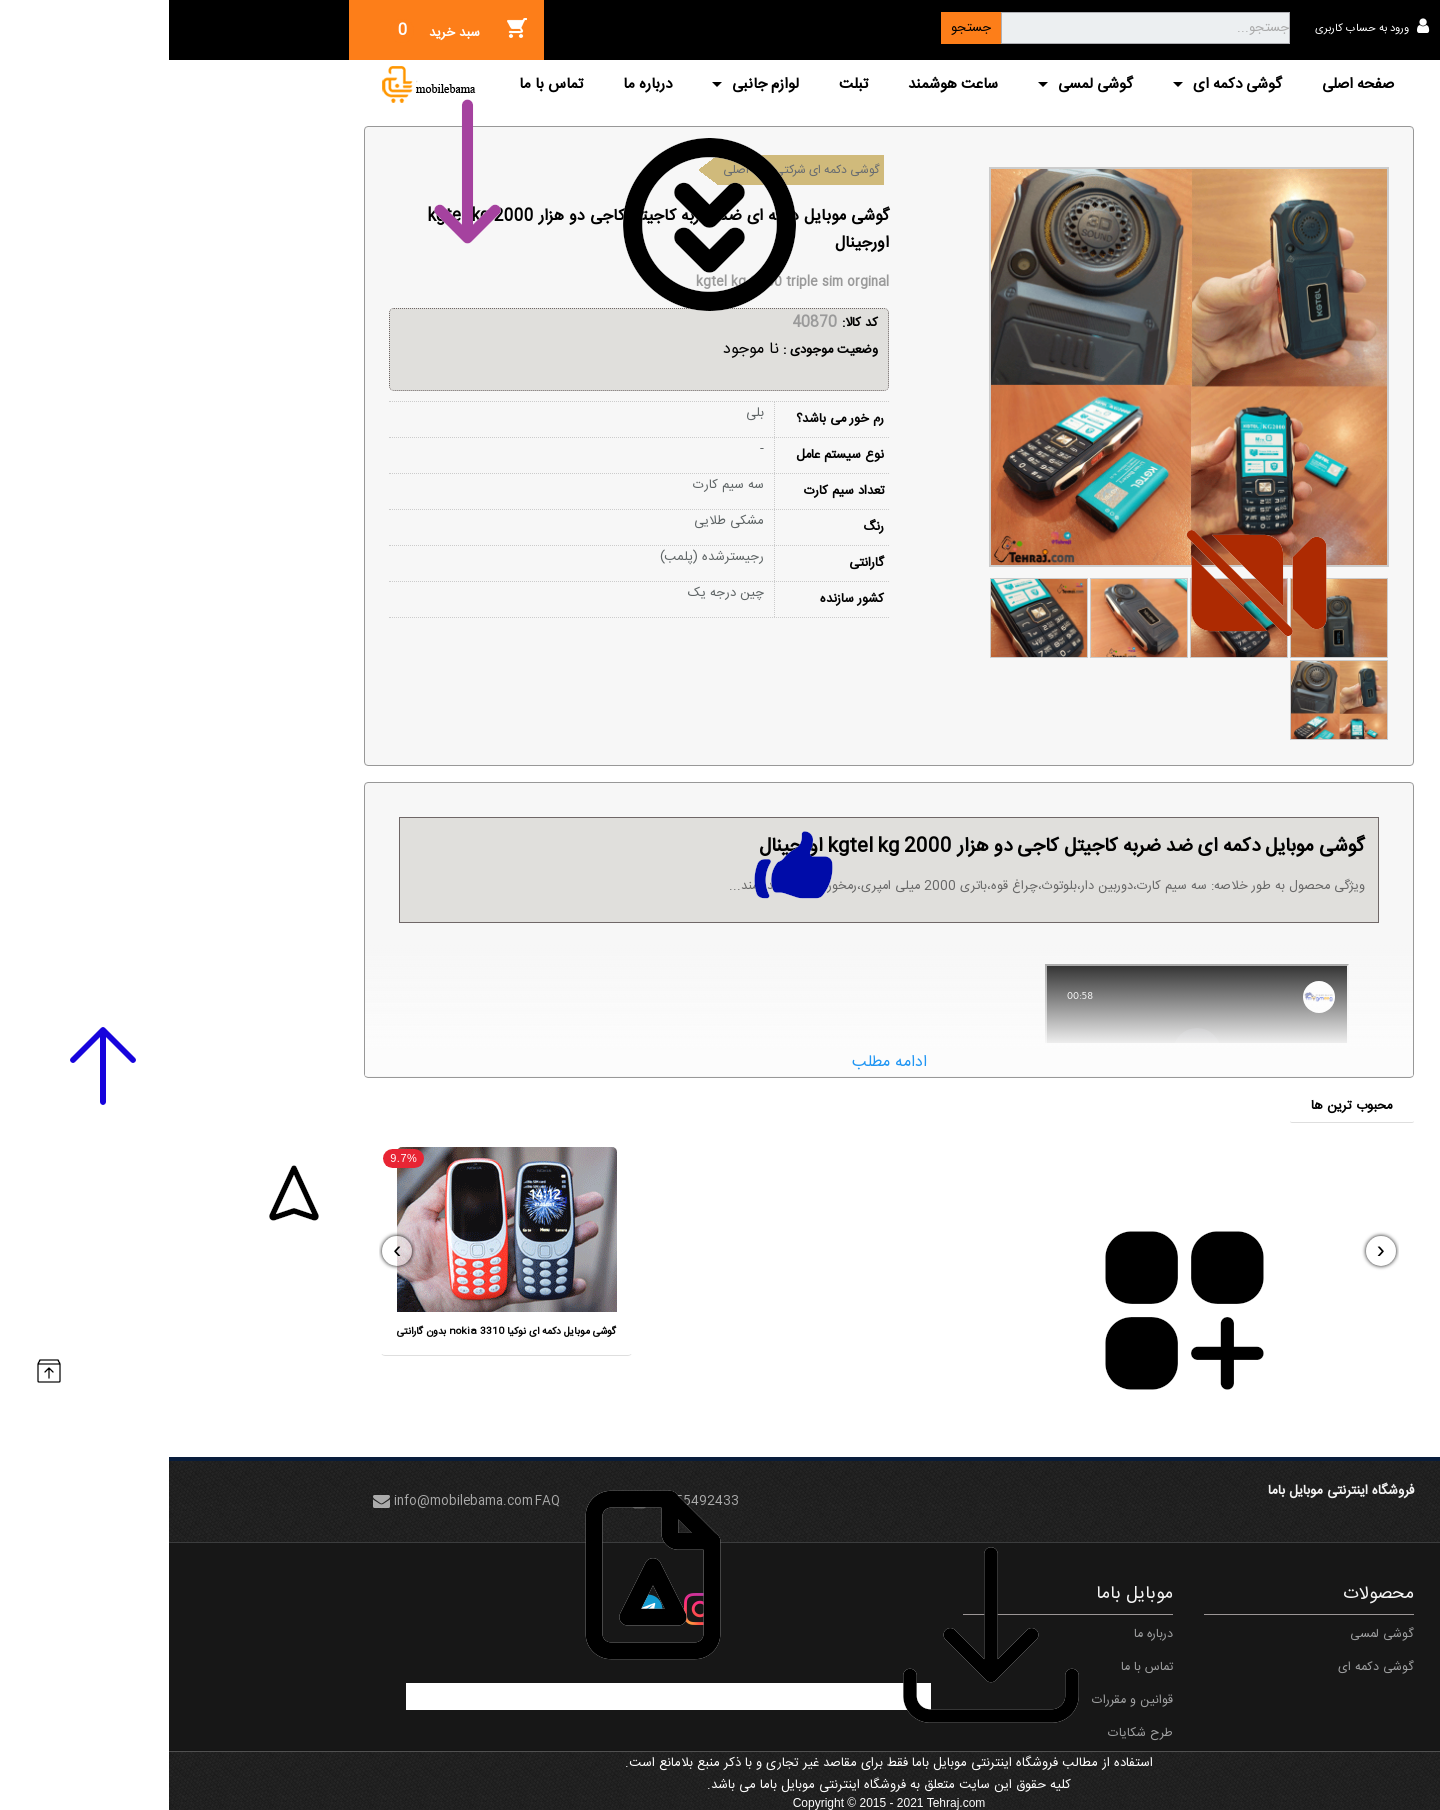  Describe the element at coordinates (103, 1066) in the screenshot. I see `scroll to top of page` at that location.